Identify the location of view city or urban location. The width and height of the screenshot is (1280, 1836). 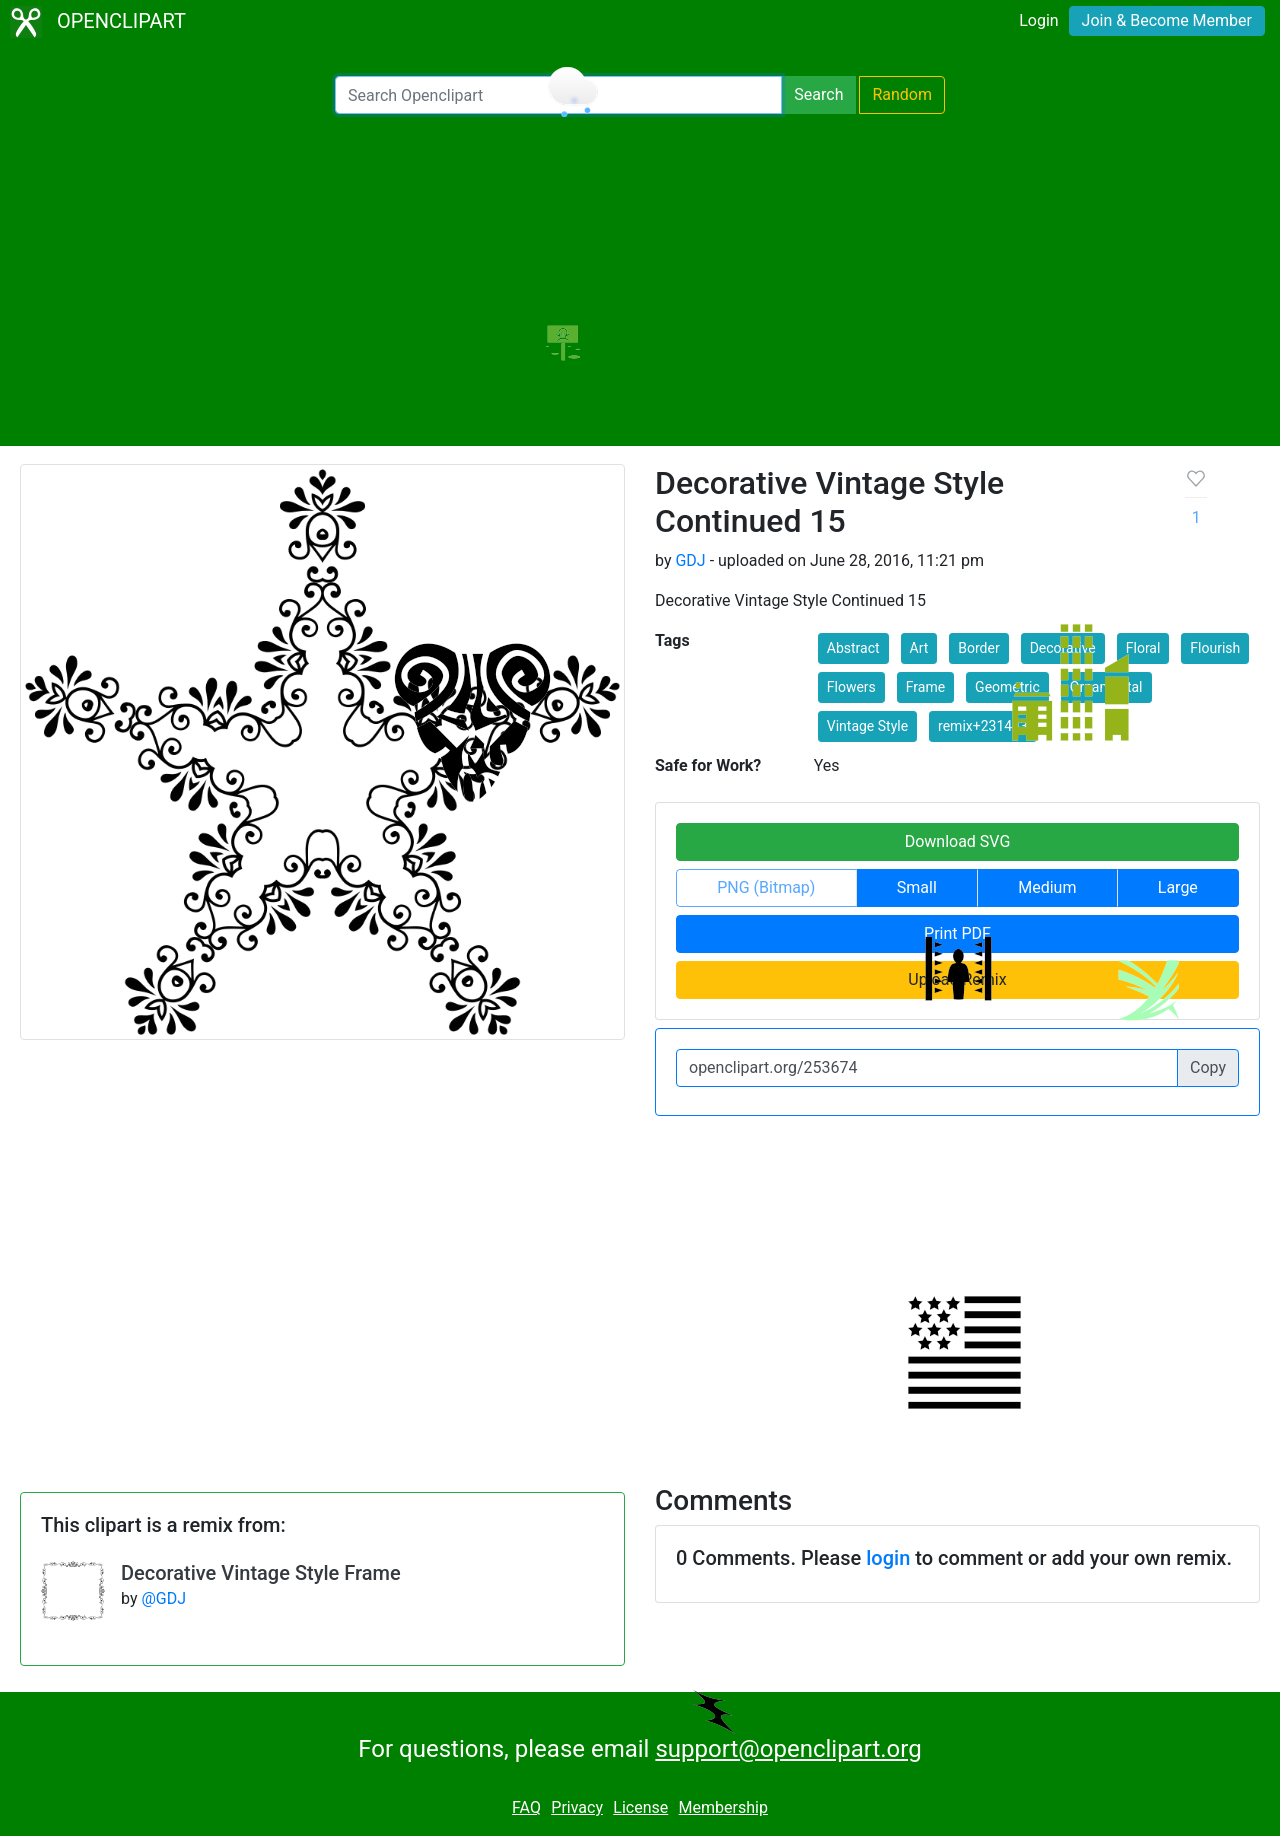
(1070, 682).